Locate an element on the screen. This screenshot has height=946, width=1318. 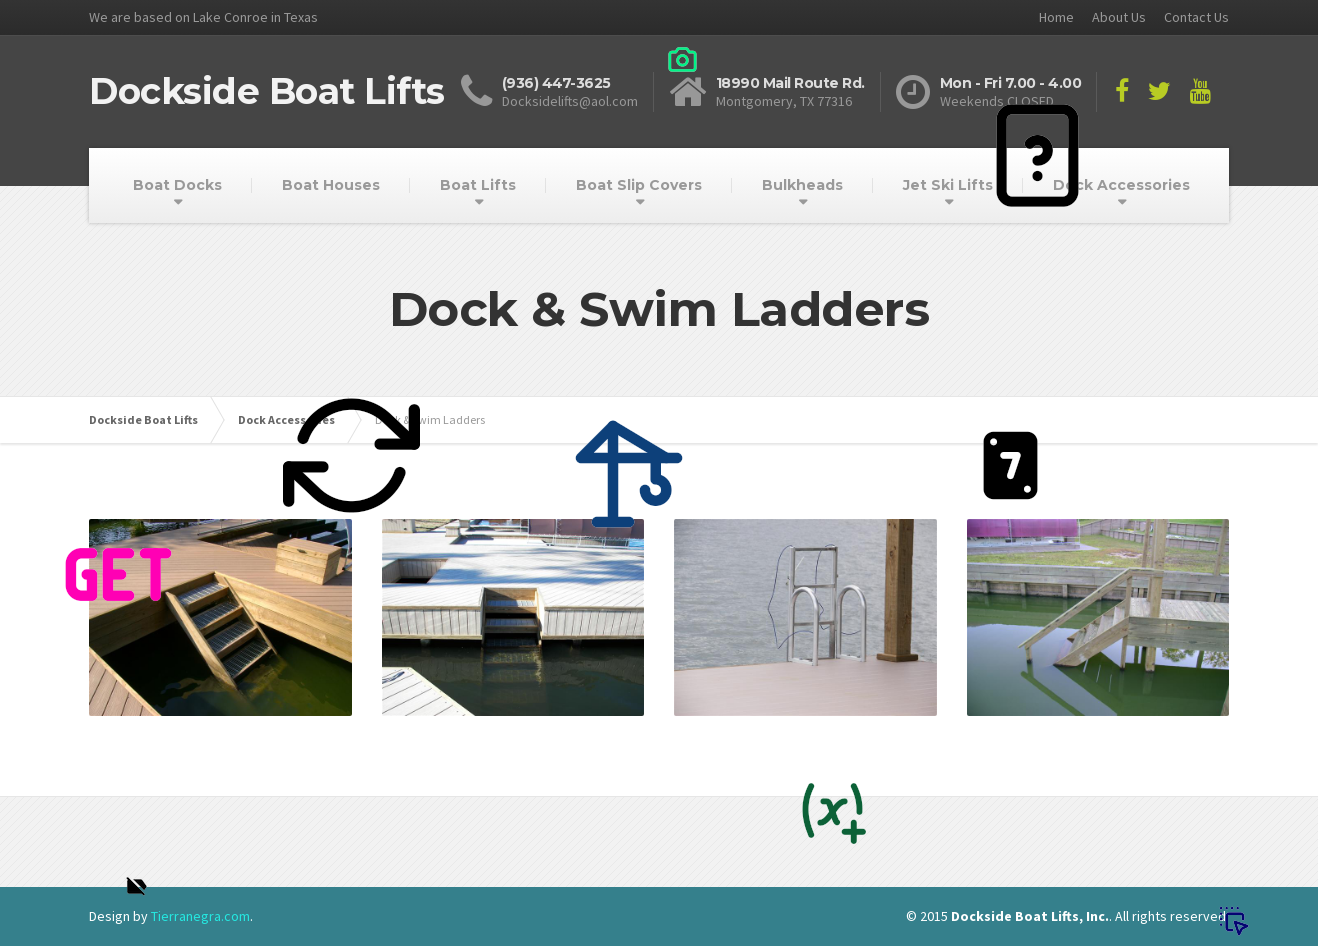
indicates an HTTP GET request method is located at coordinates (118, 574).